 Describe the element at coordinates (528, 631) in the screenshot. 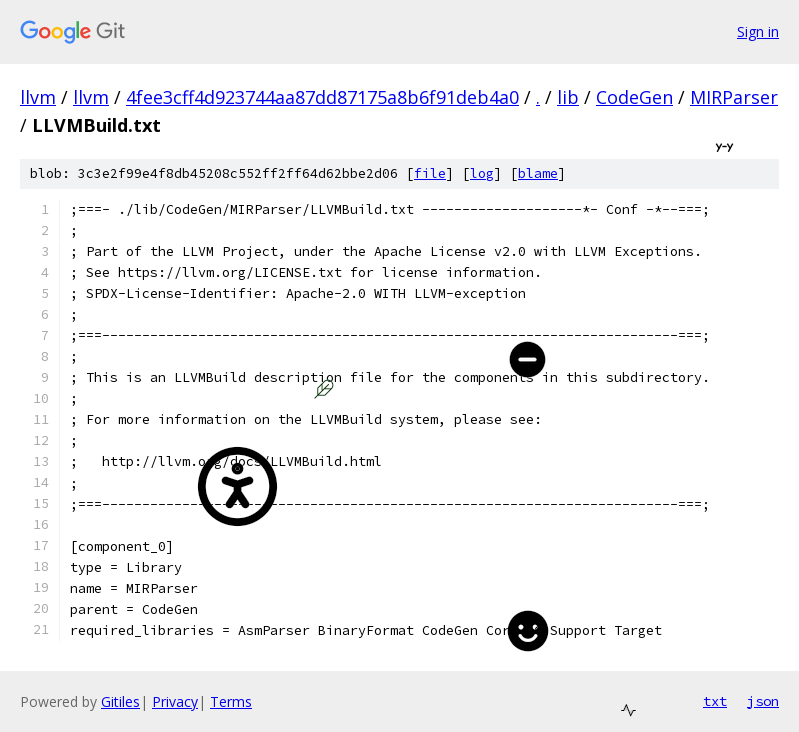

I see `add an emoji or reaction` at that location.